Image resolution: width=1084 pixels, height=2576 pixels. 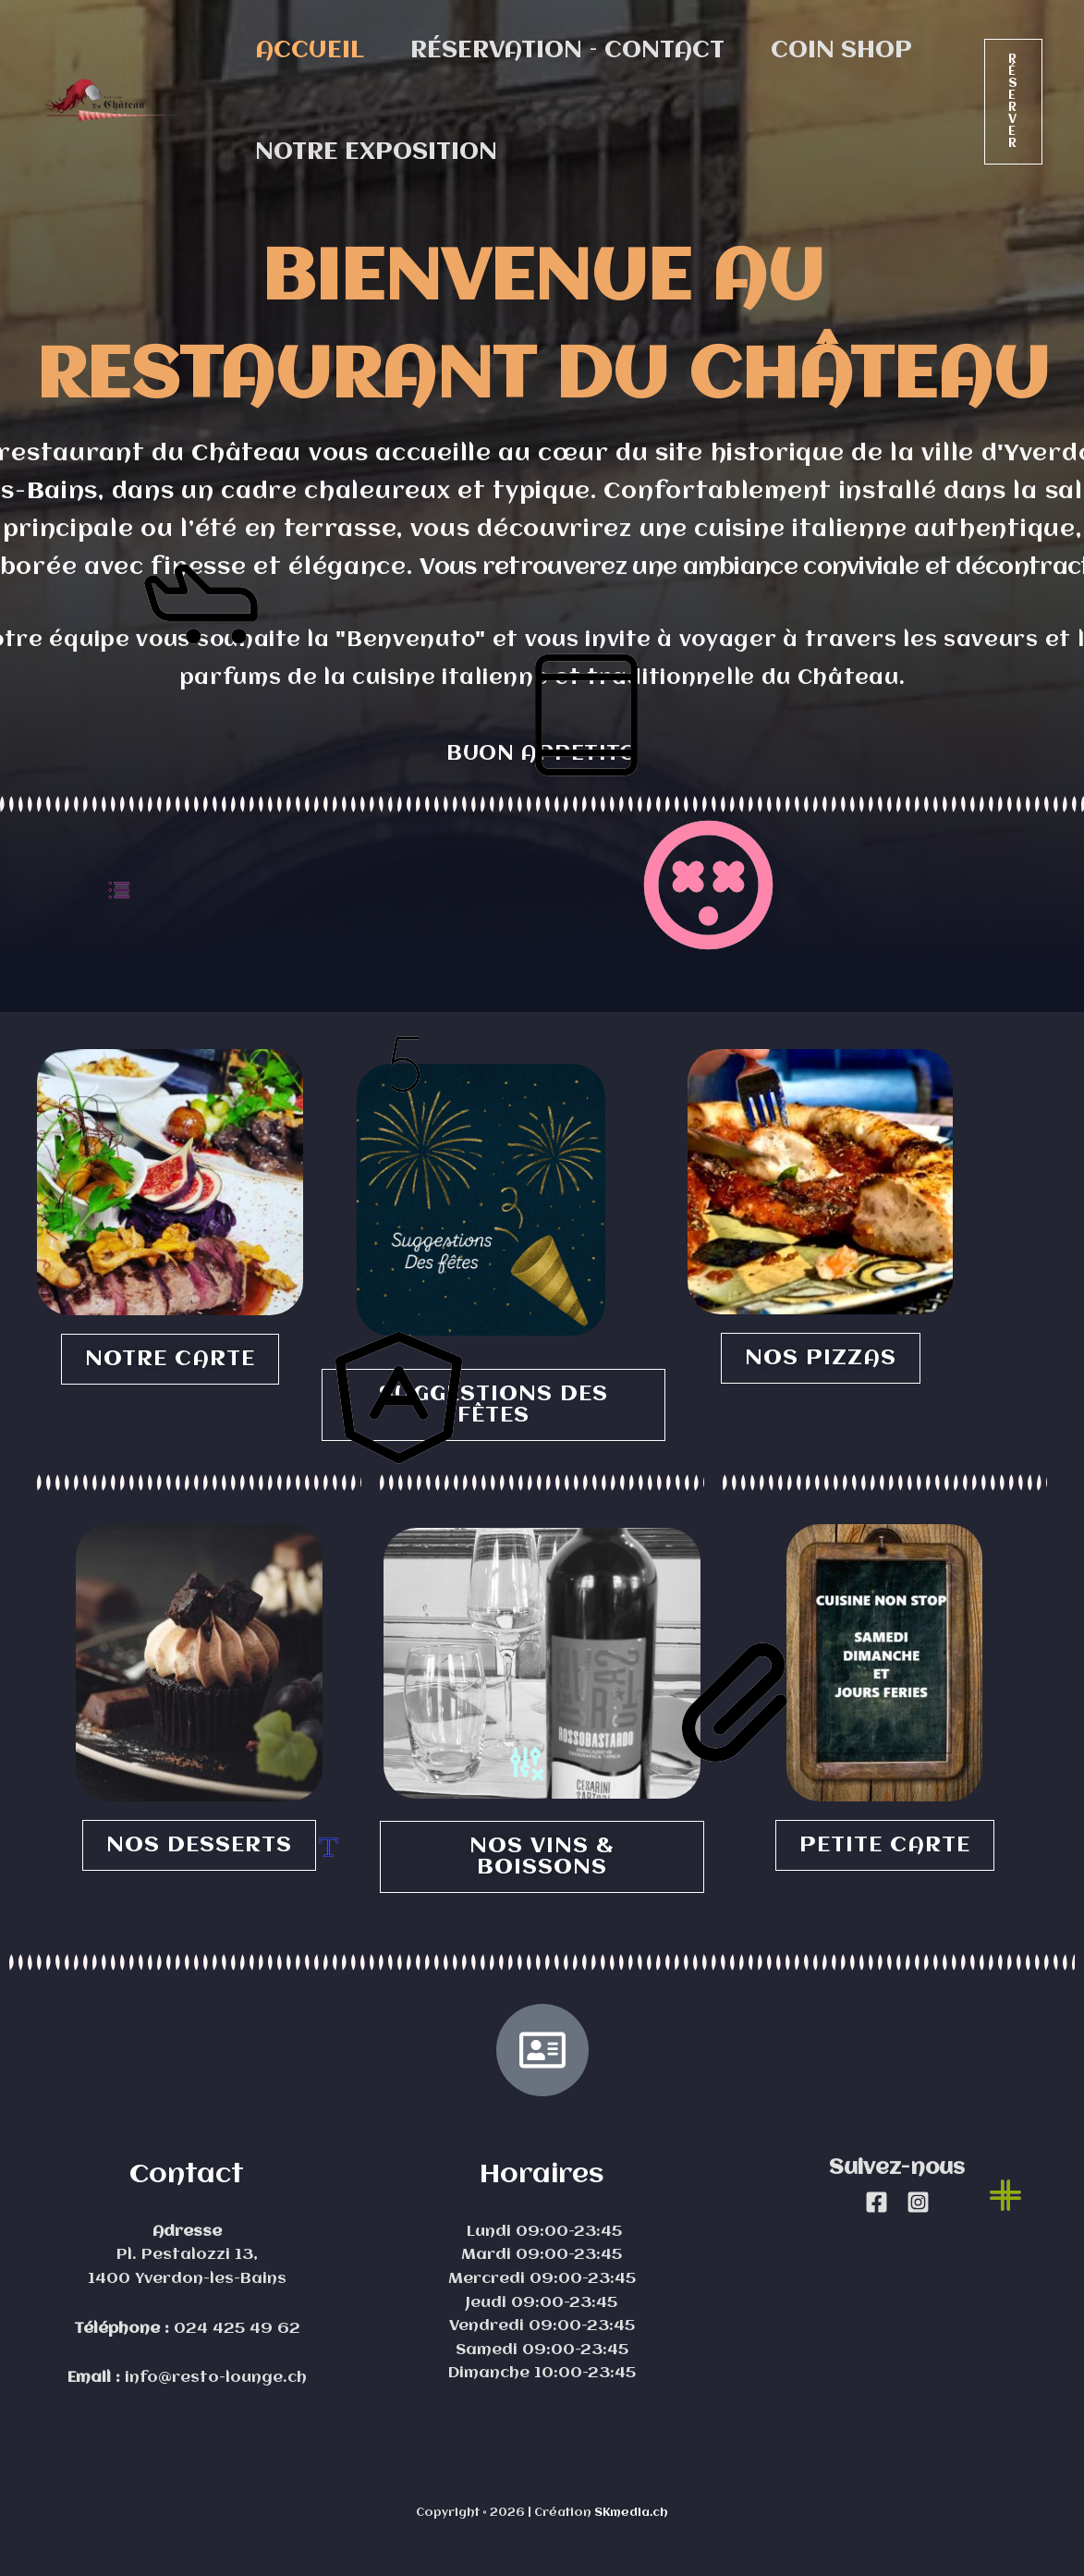 What do you see at coordinates (525, 1762) in the screenshot?
I see `clear all filter settings` at bounding box center [525, 1762].